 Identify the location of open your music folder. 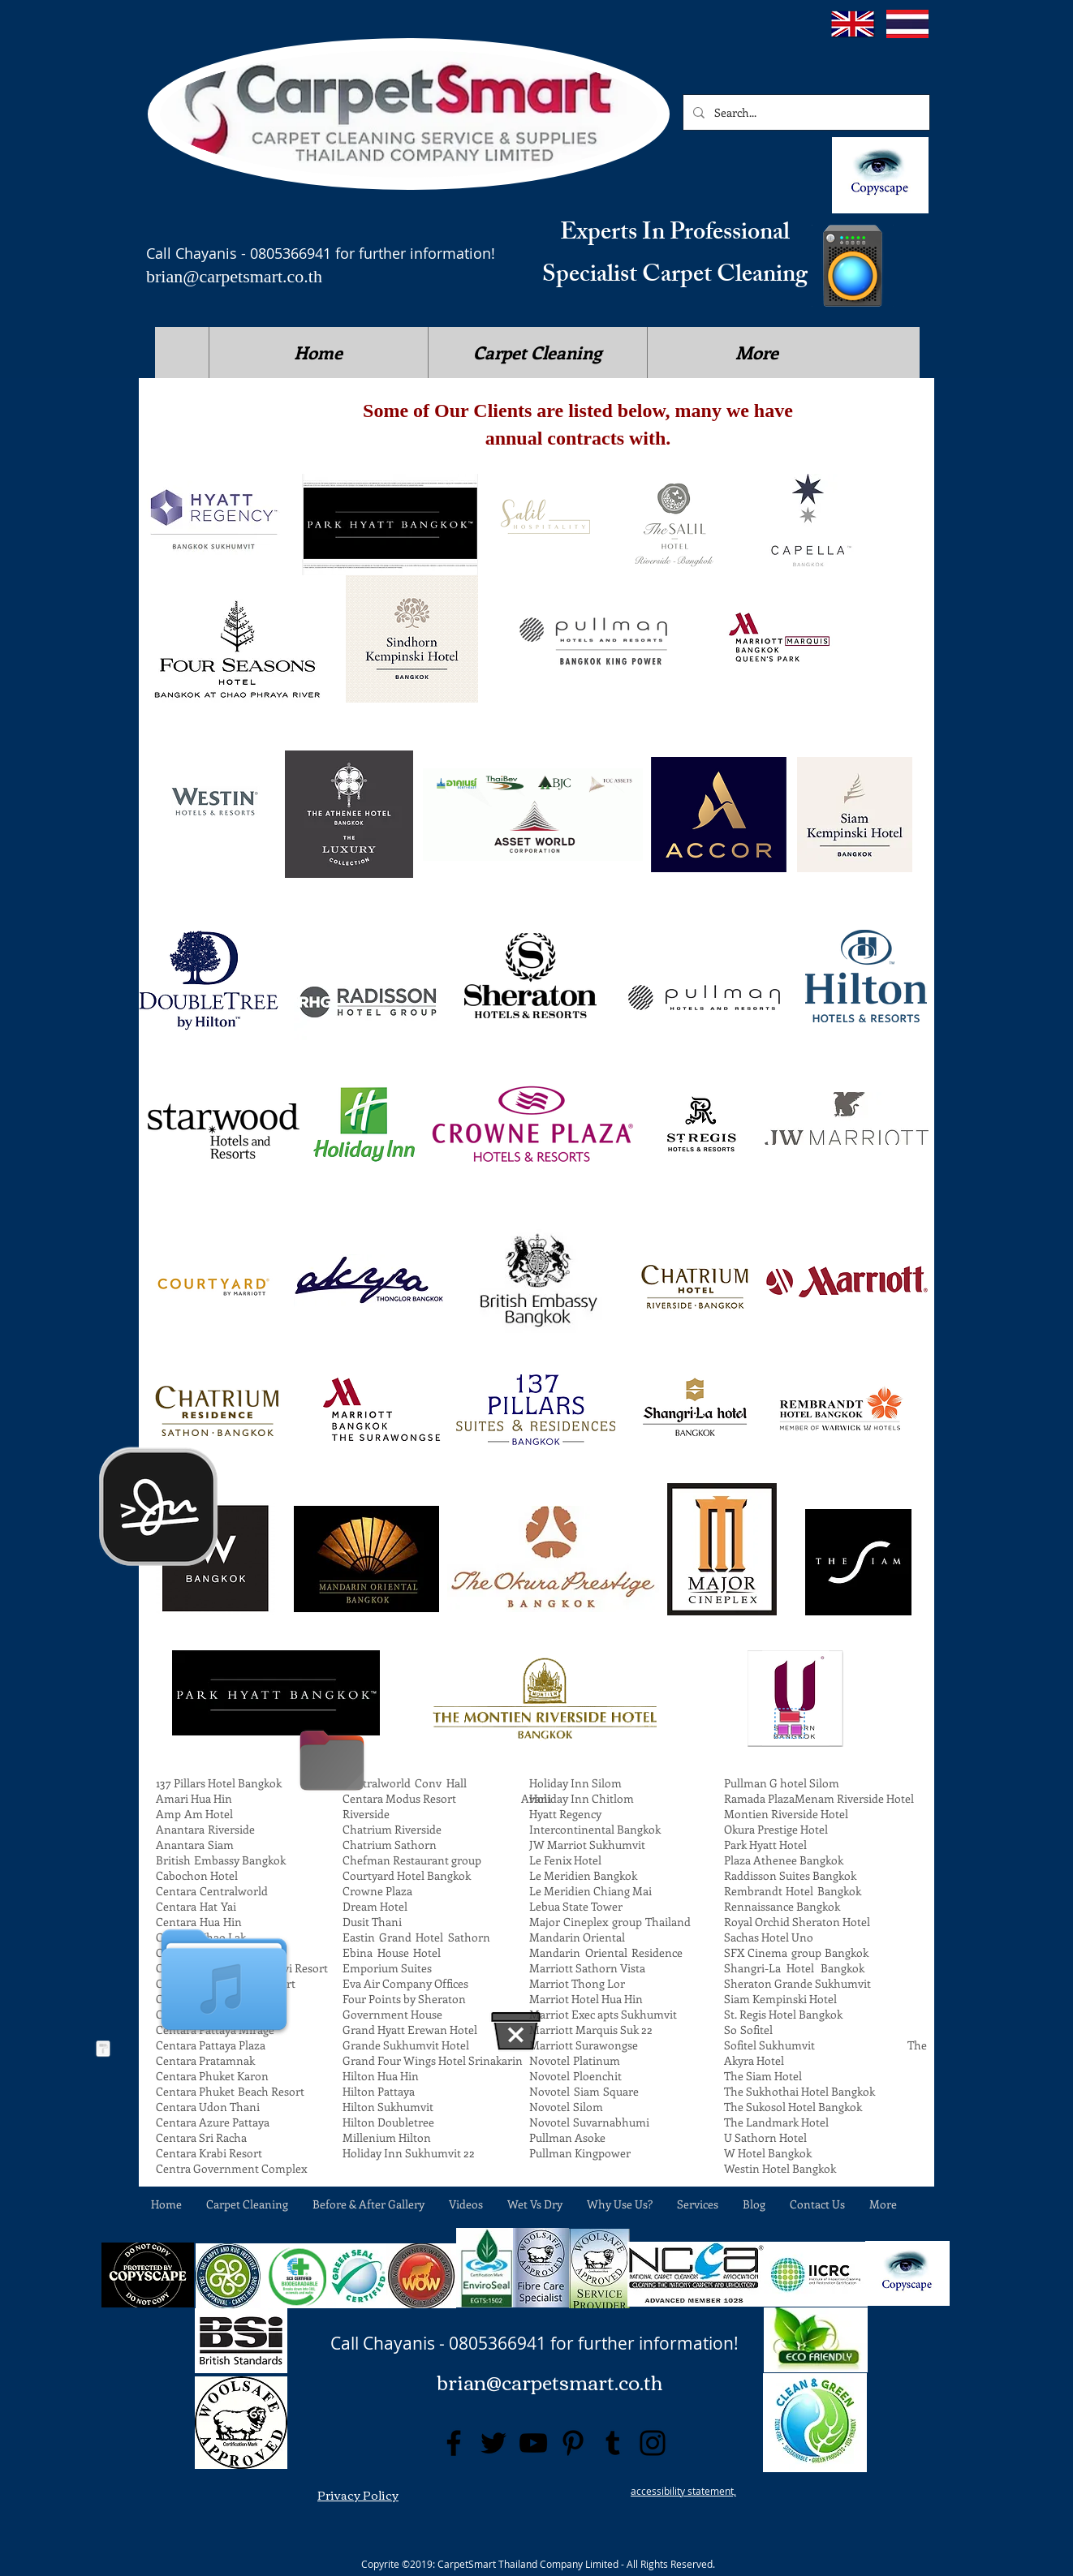
(224, 1980).